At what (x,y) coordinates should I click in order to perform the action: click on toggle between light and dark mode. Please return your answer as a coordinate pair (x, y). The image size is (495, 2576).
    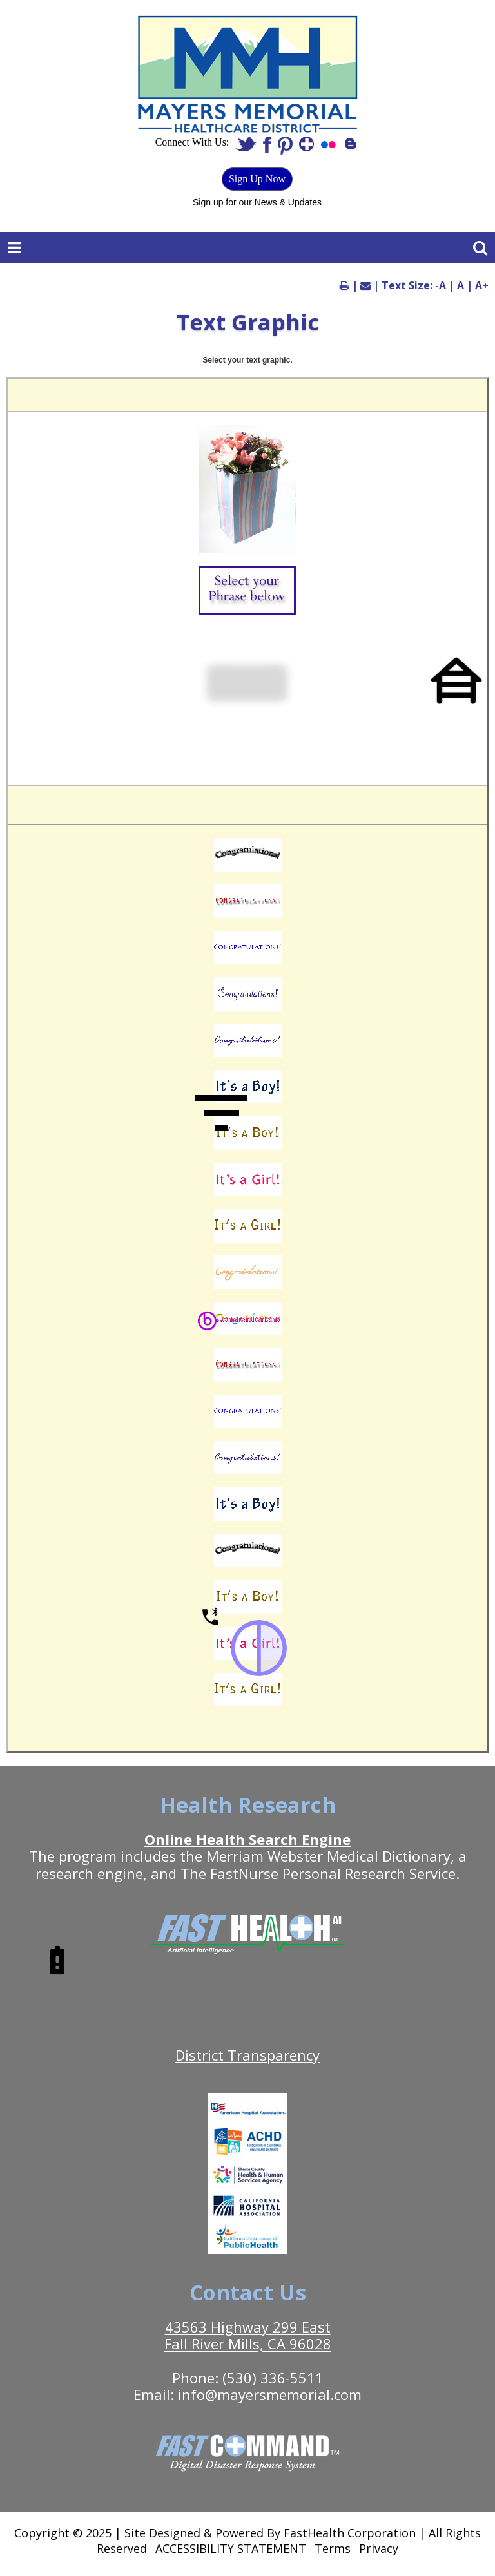
    Looking at the image, I should click on (258, 1648).